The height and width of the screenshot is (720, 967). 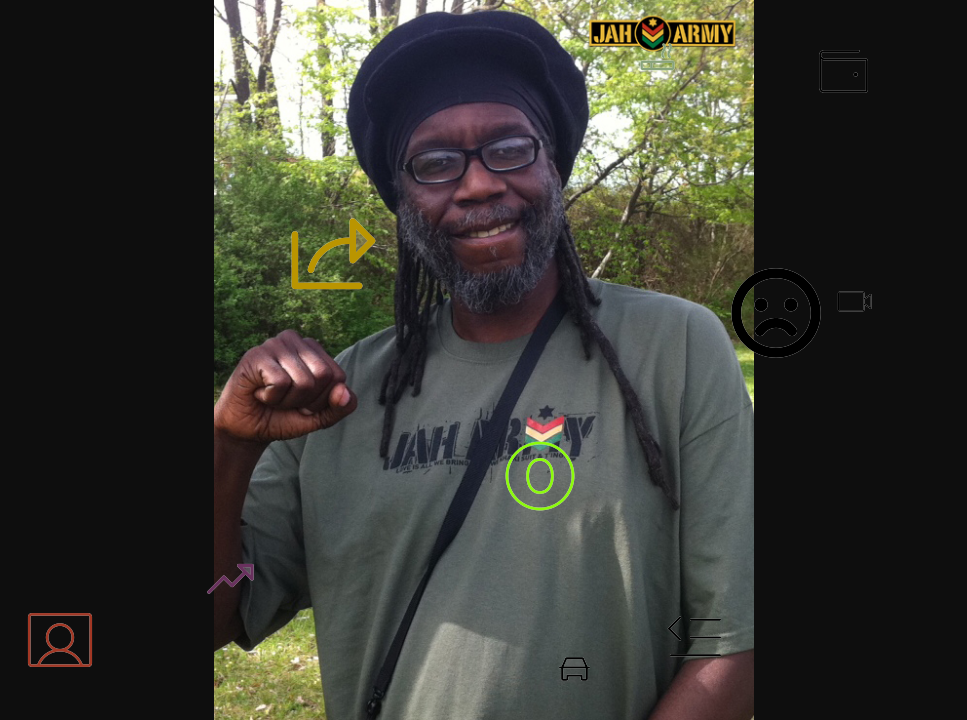 I want to click on access your wallet or payment methods, so click(x=842, y=73).